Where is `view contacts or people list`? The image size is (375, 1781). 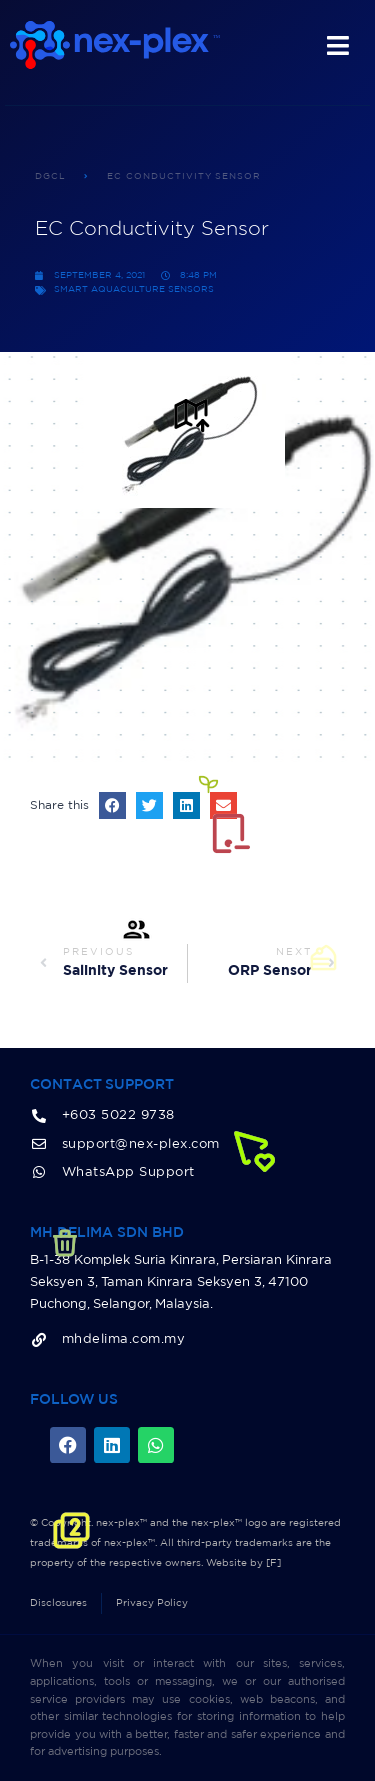 view contacts or people list is located at coordinates (136, 929).